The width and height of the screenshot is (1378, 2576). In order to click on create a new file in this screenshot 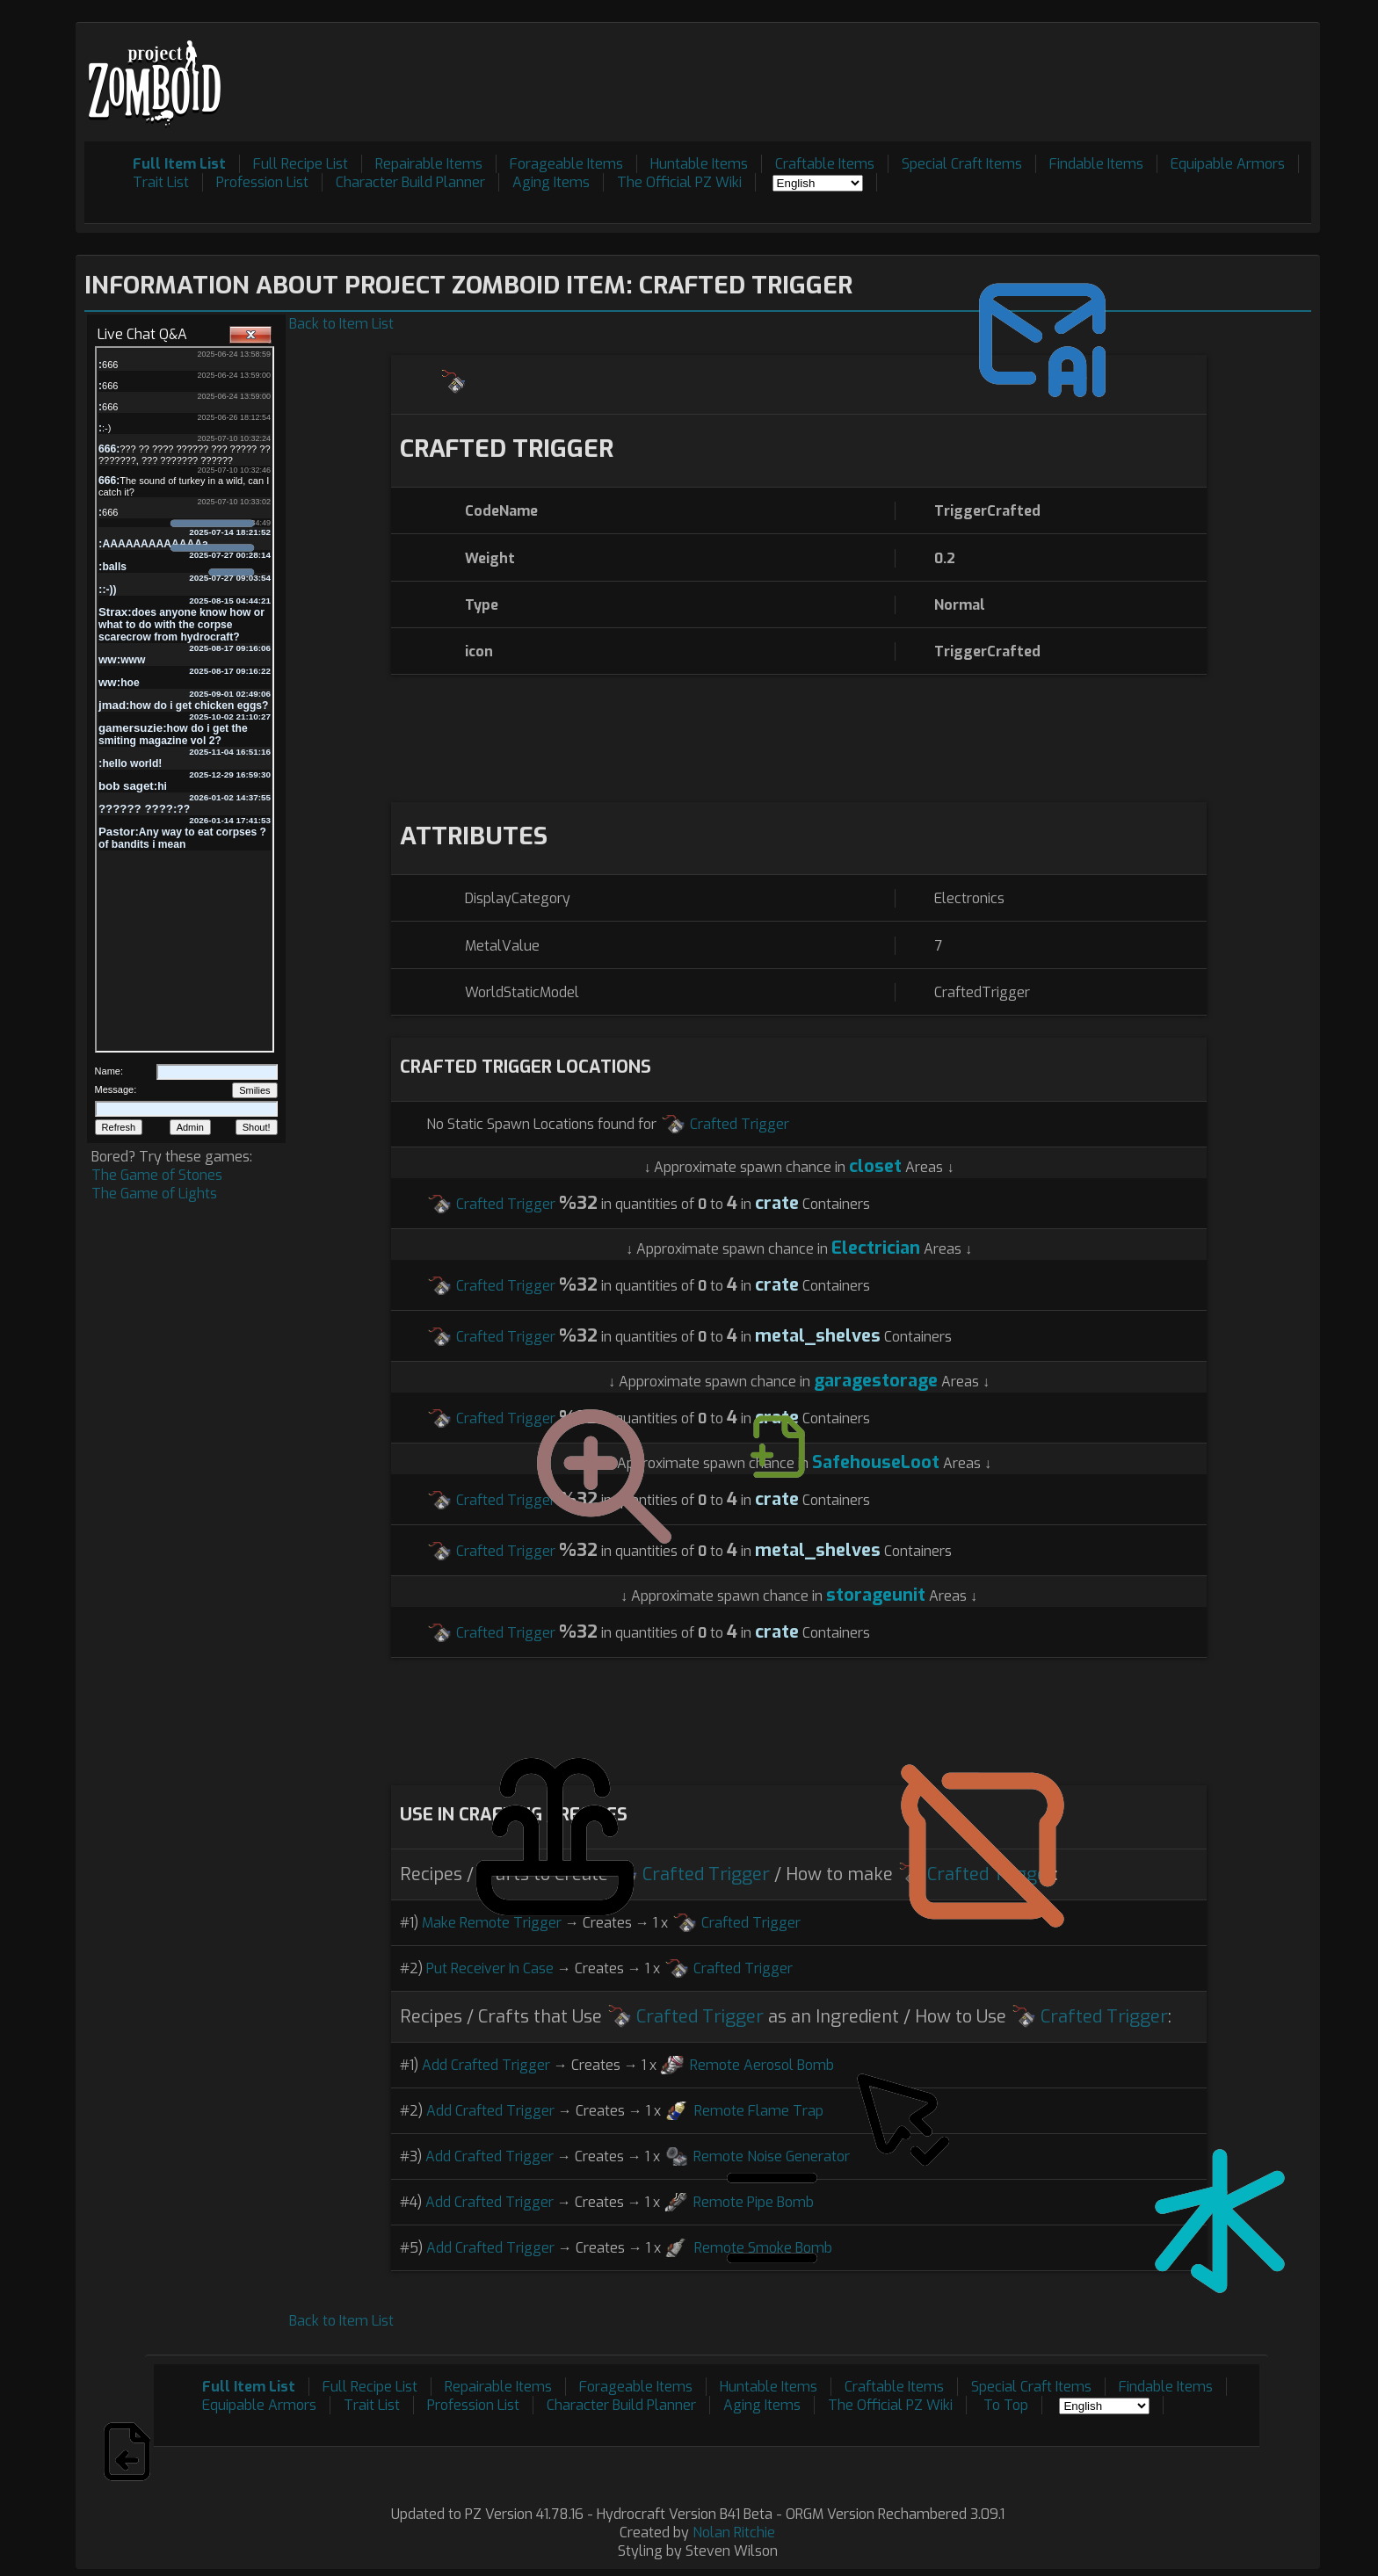, I will do `click(779, 1446)`.